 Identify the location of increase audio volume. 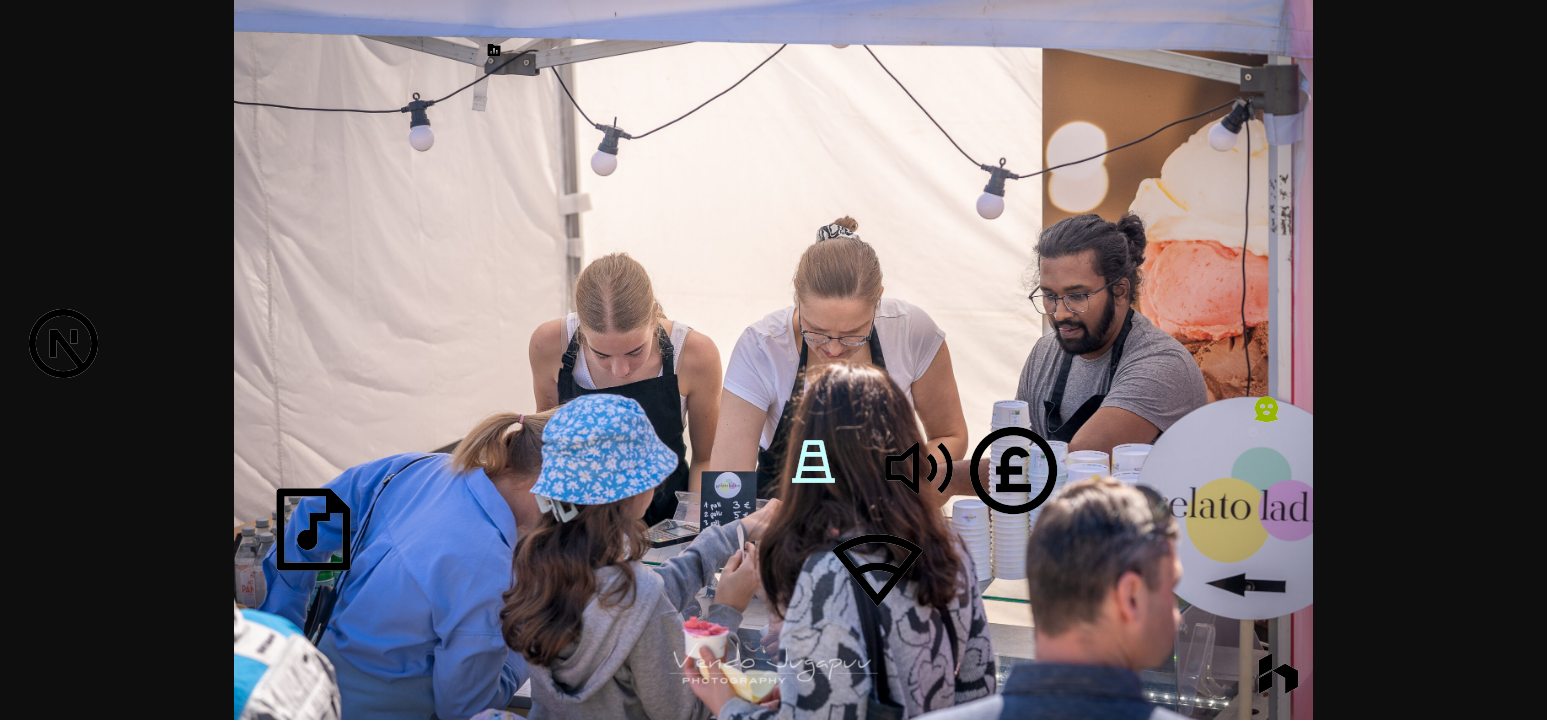
(919, 468).